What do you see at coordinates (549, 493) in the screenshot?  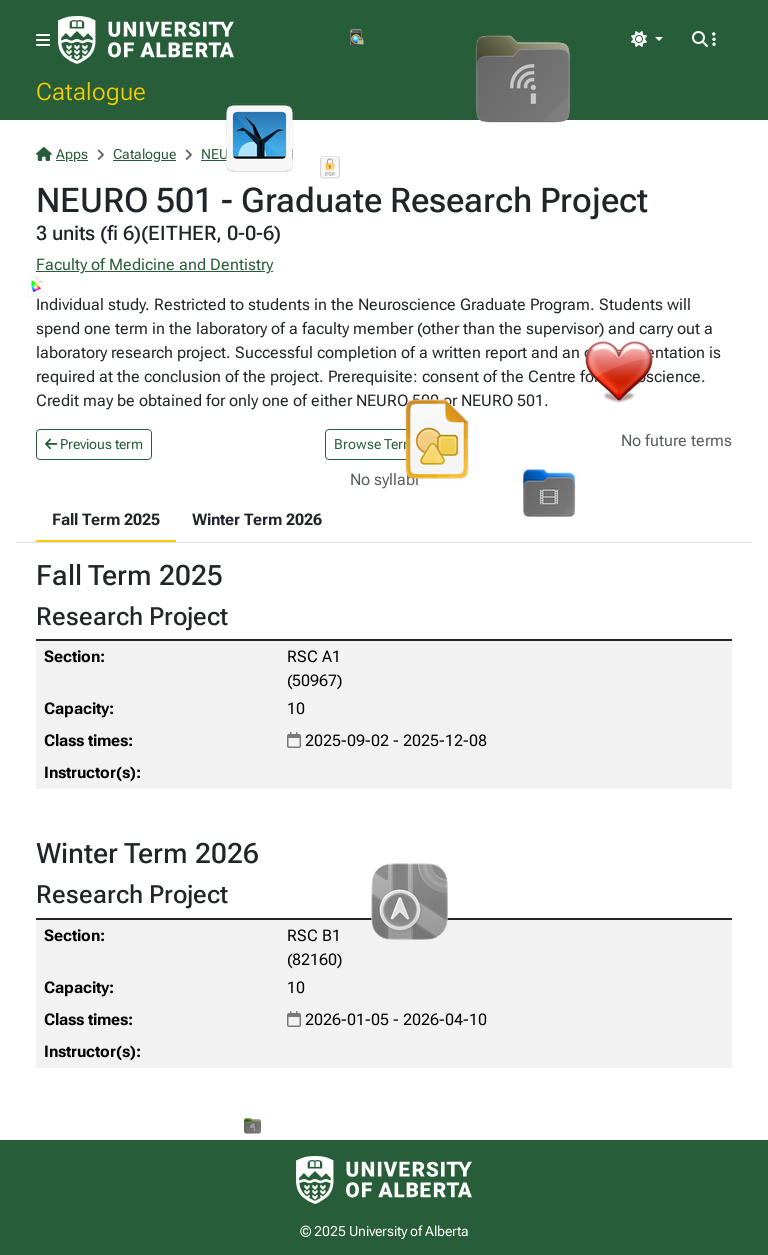 I see `open your videos folder` at bounding box center [549, 493].